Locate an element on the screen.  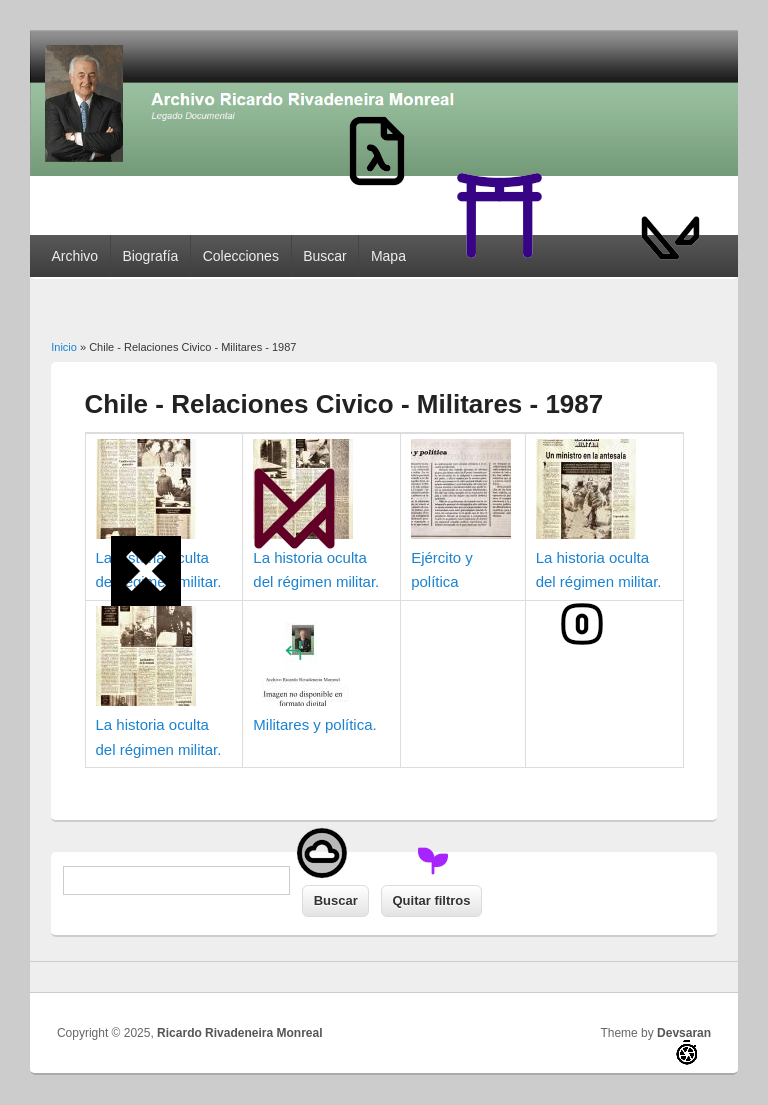
framer motion library logo is located at coordinates (294, 508).